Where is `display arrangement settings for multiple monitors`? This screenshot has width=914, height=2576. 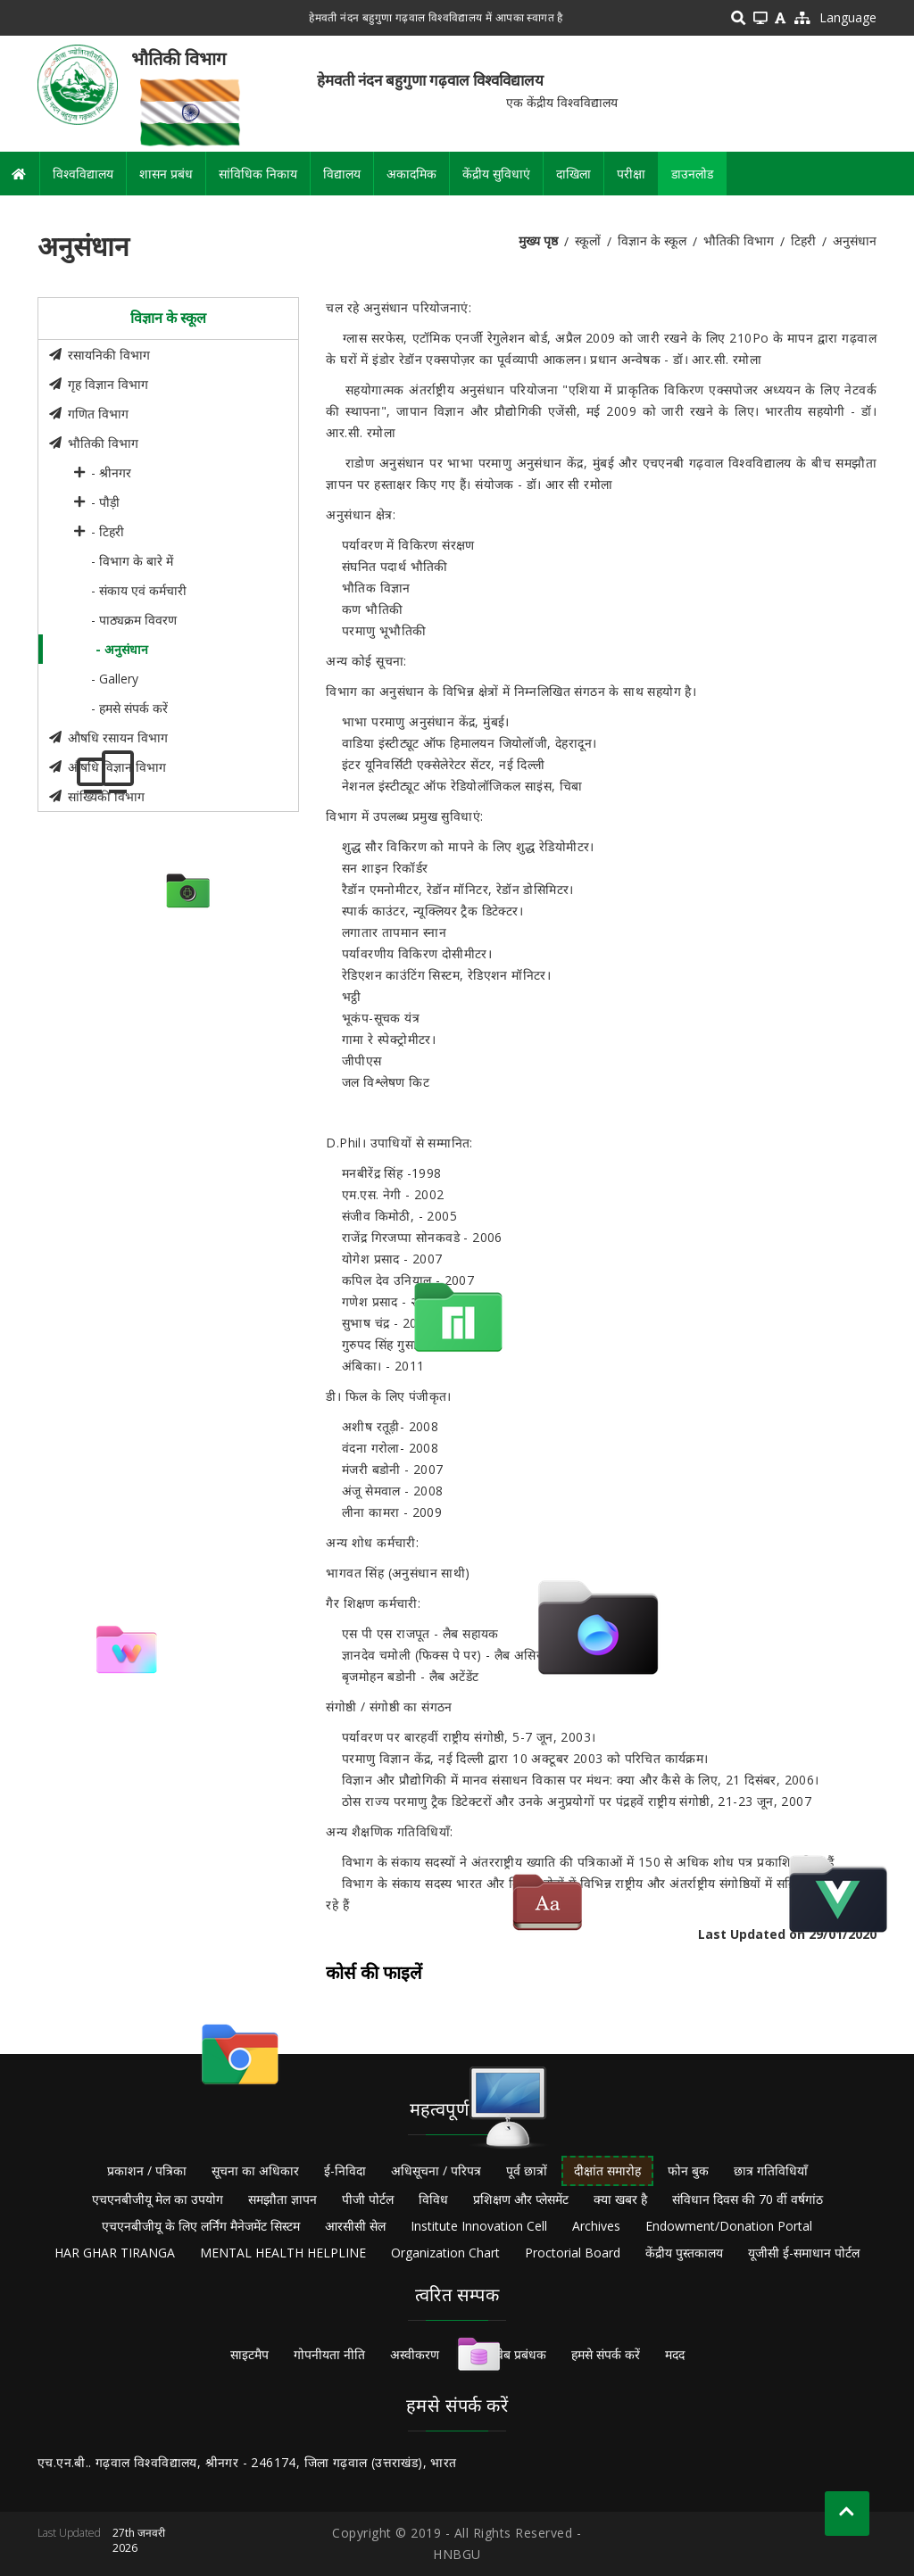
display arrangement settings for multiple monitors is located at coordinates (105, 772).